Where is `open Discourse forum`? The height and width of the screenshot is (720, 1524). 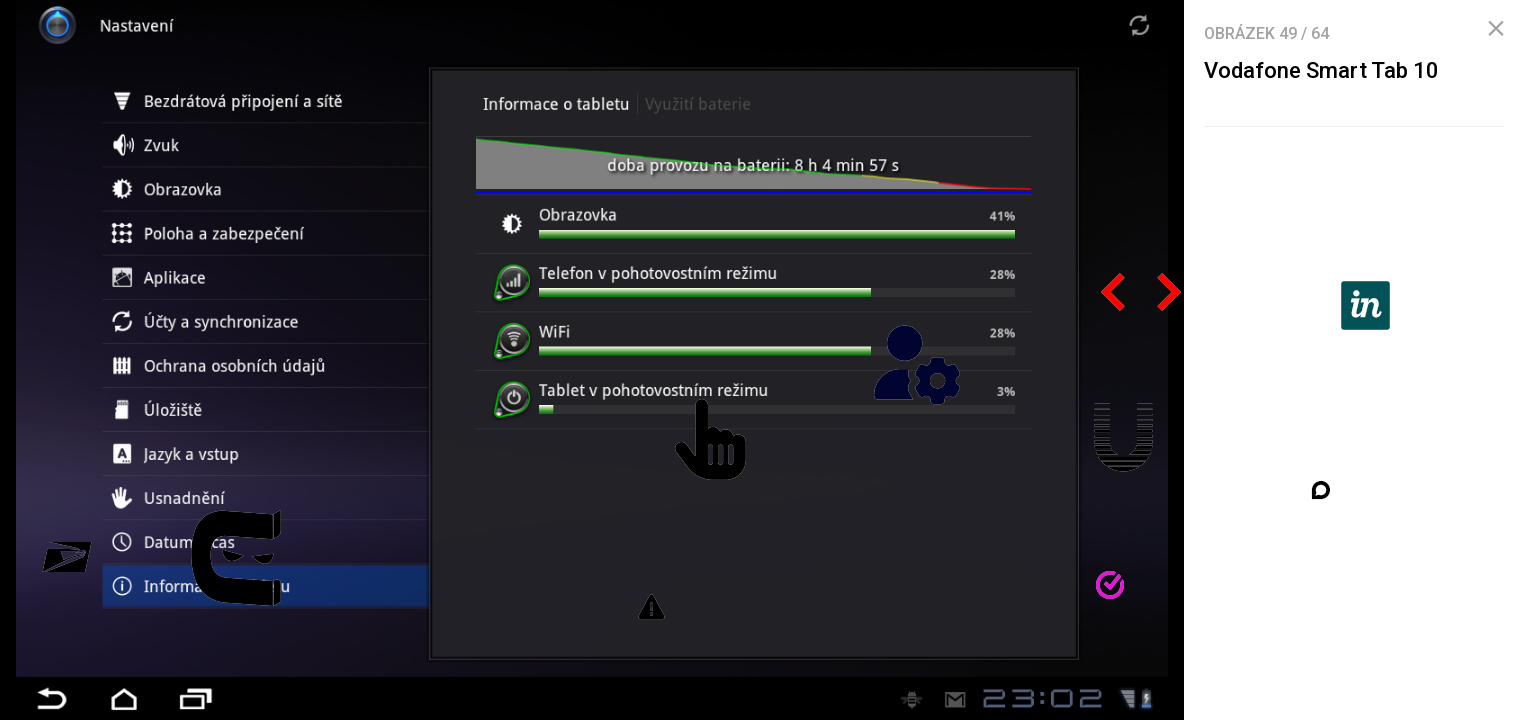 open Discourse forum is located at coordinates (1321, 490).